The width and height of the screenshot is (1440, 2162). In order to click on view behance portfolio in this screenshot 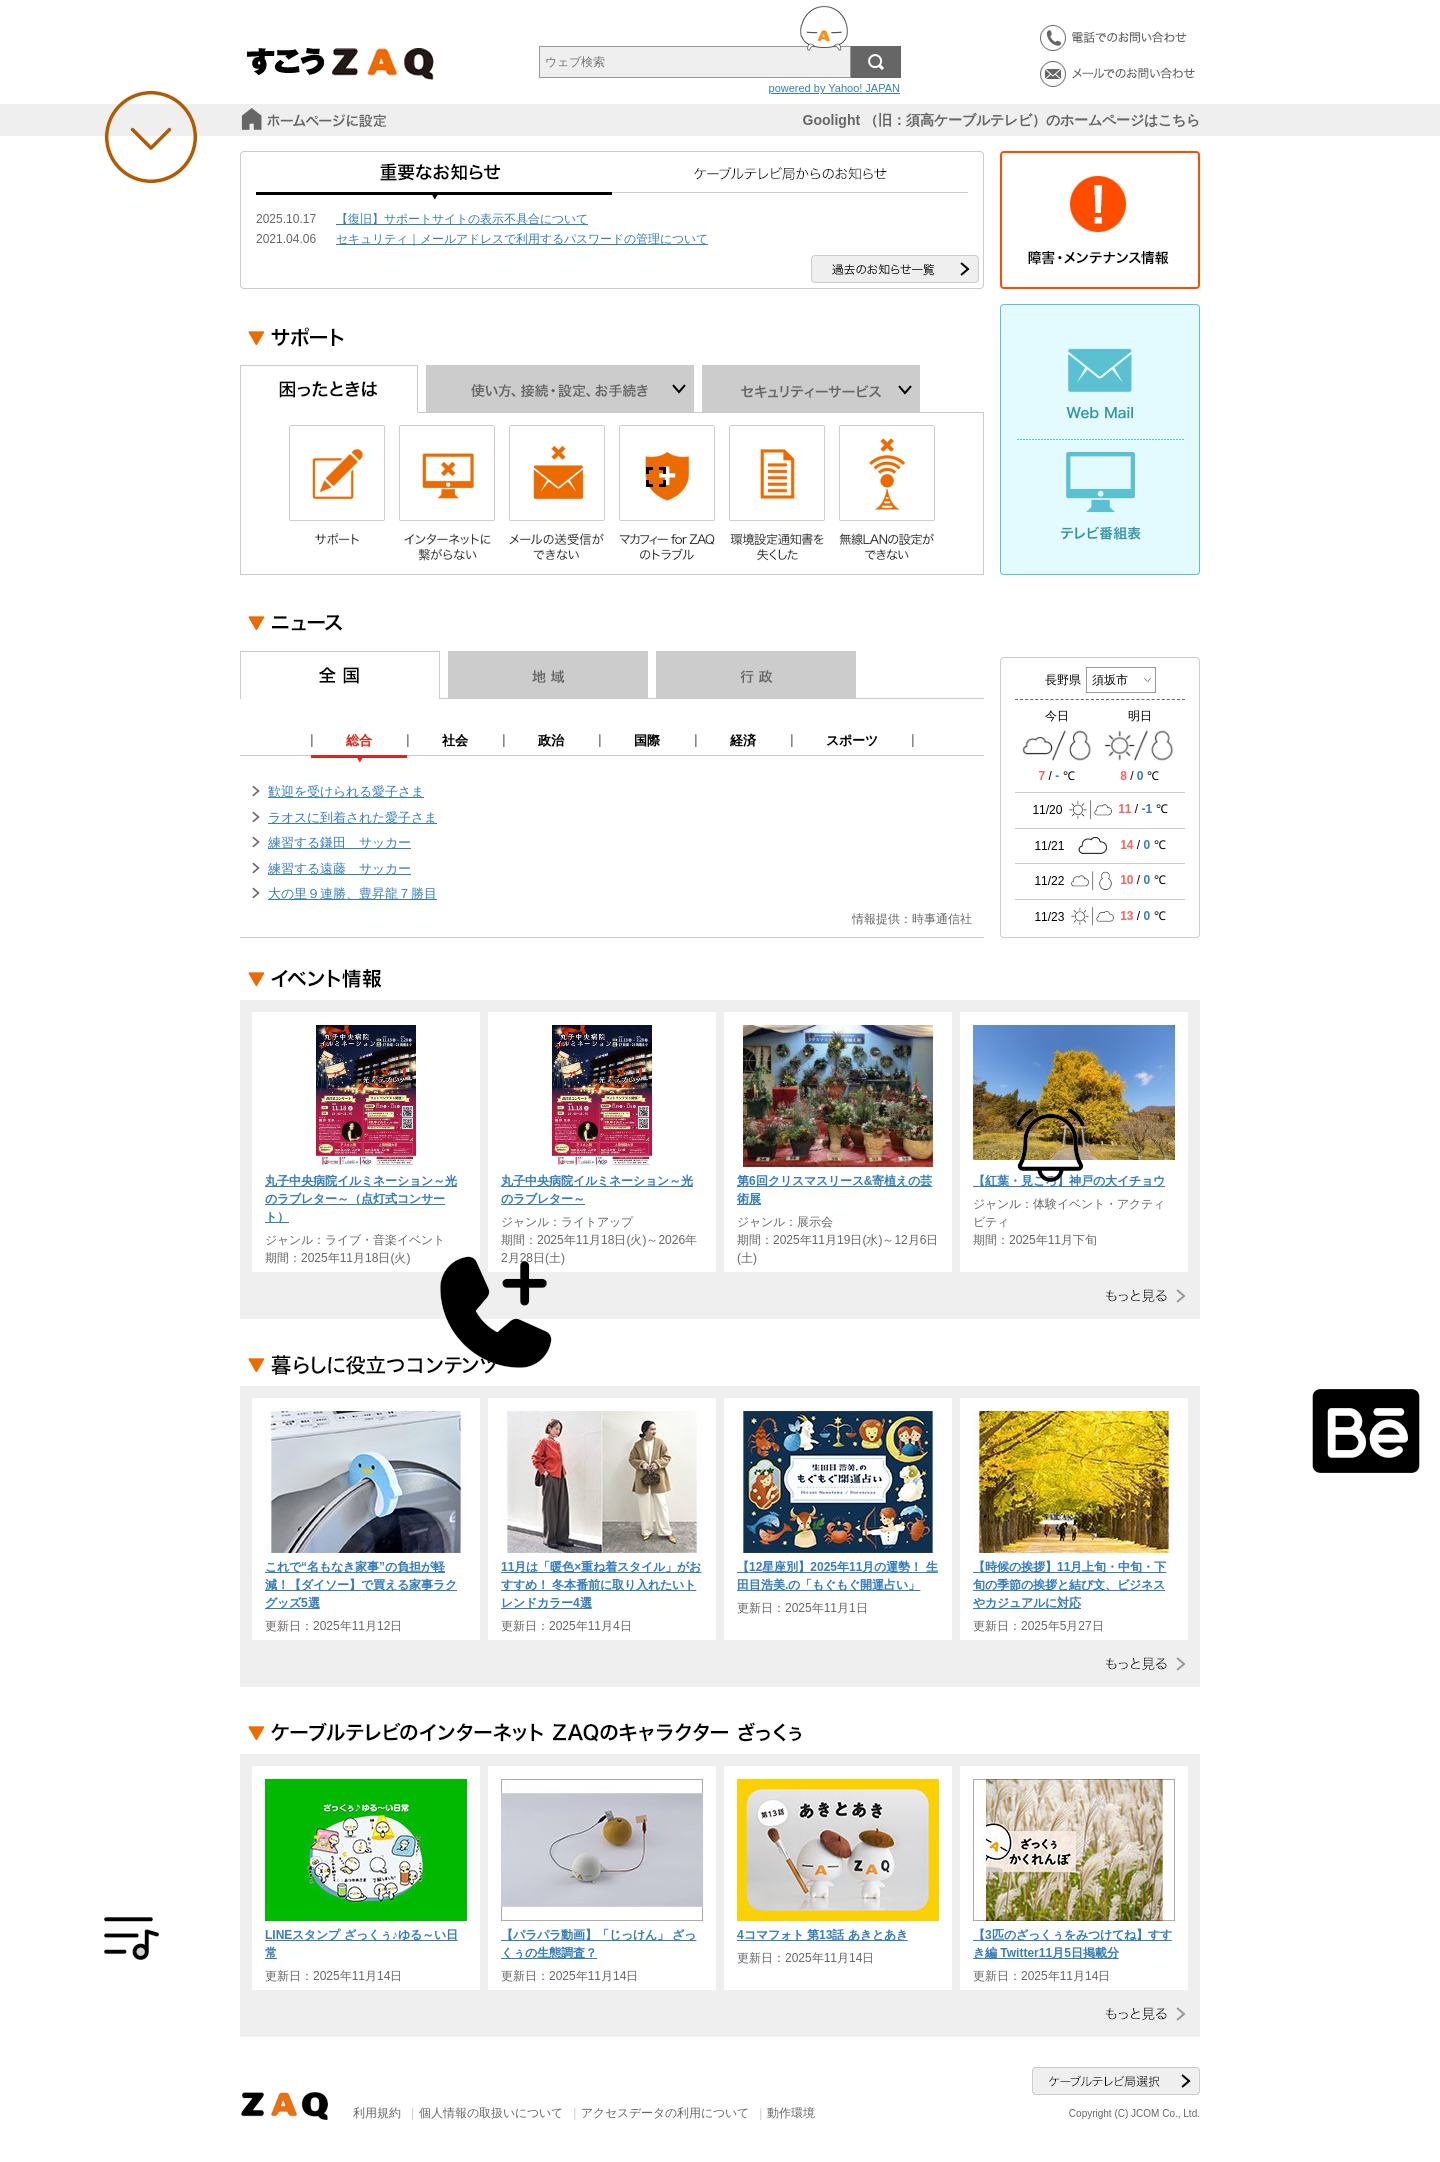, I will do `click(1366, 1431)`.